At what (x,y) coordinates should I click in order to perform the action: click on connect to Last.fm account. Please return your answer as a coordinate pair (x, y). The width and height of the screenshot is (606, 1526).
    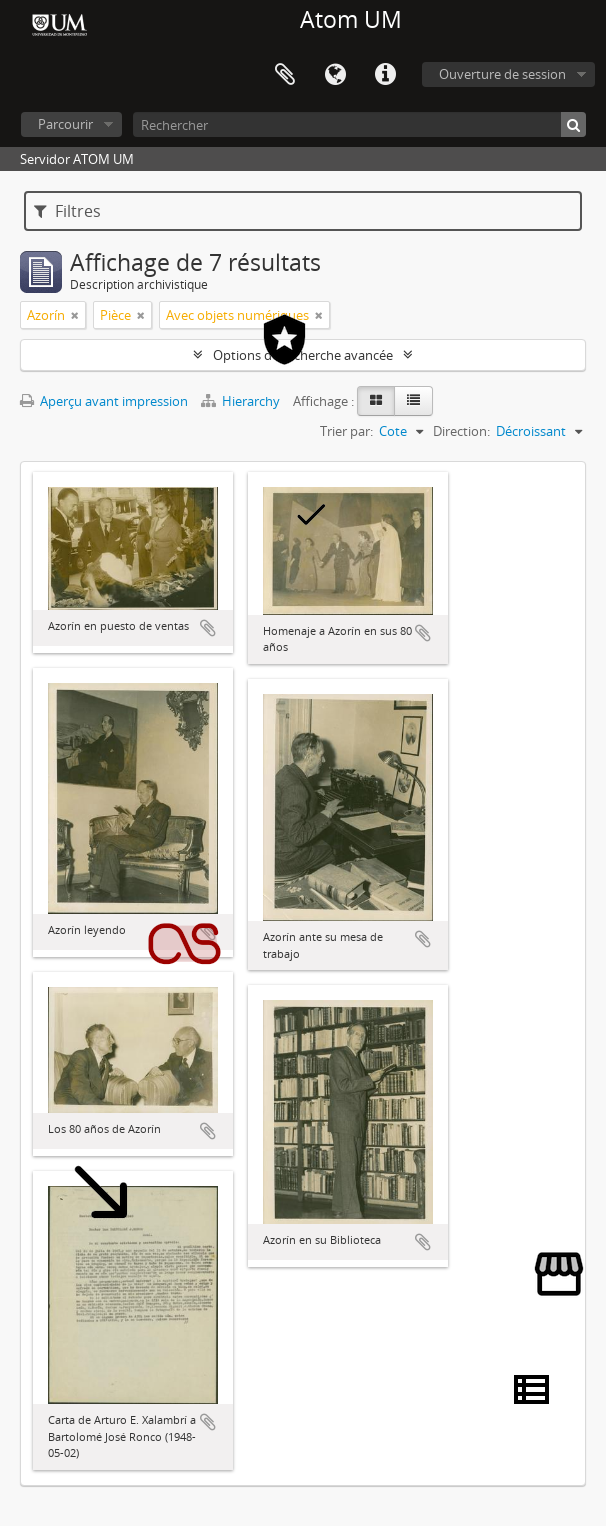
    Looking at the image, I should click on (184, 942).